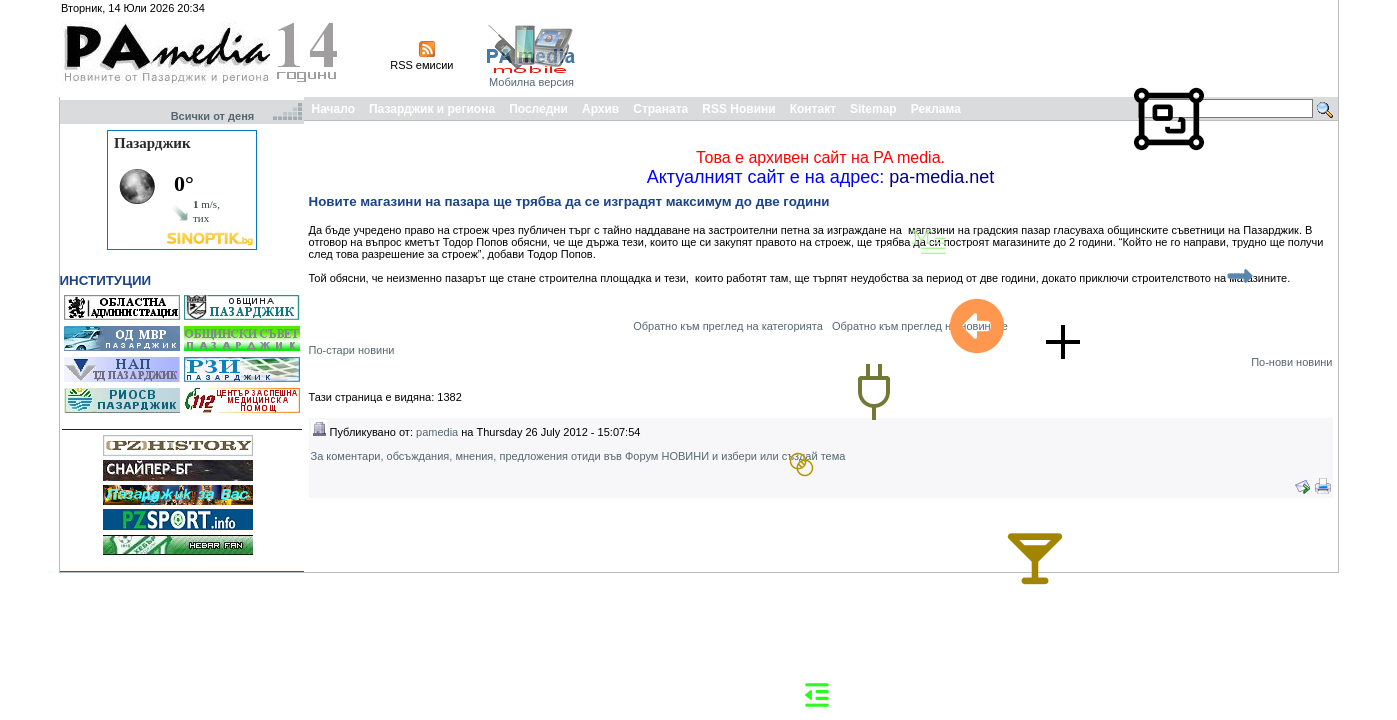  What do you see at coordinates (1169, 119) in the screenshot?
I see `group selected objects together` at bounding box center [1169, 119].